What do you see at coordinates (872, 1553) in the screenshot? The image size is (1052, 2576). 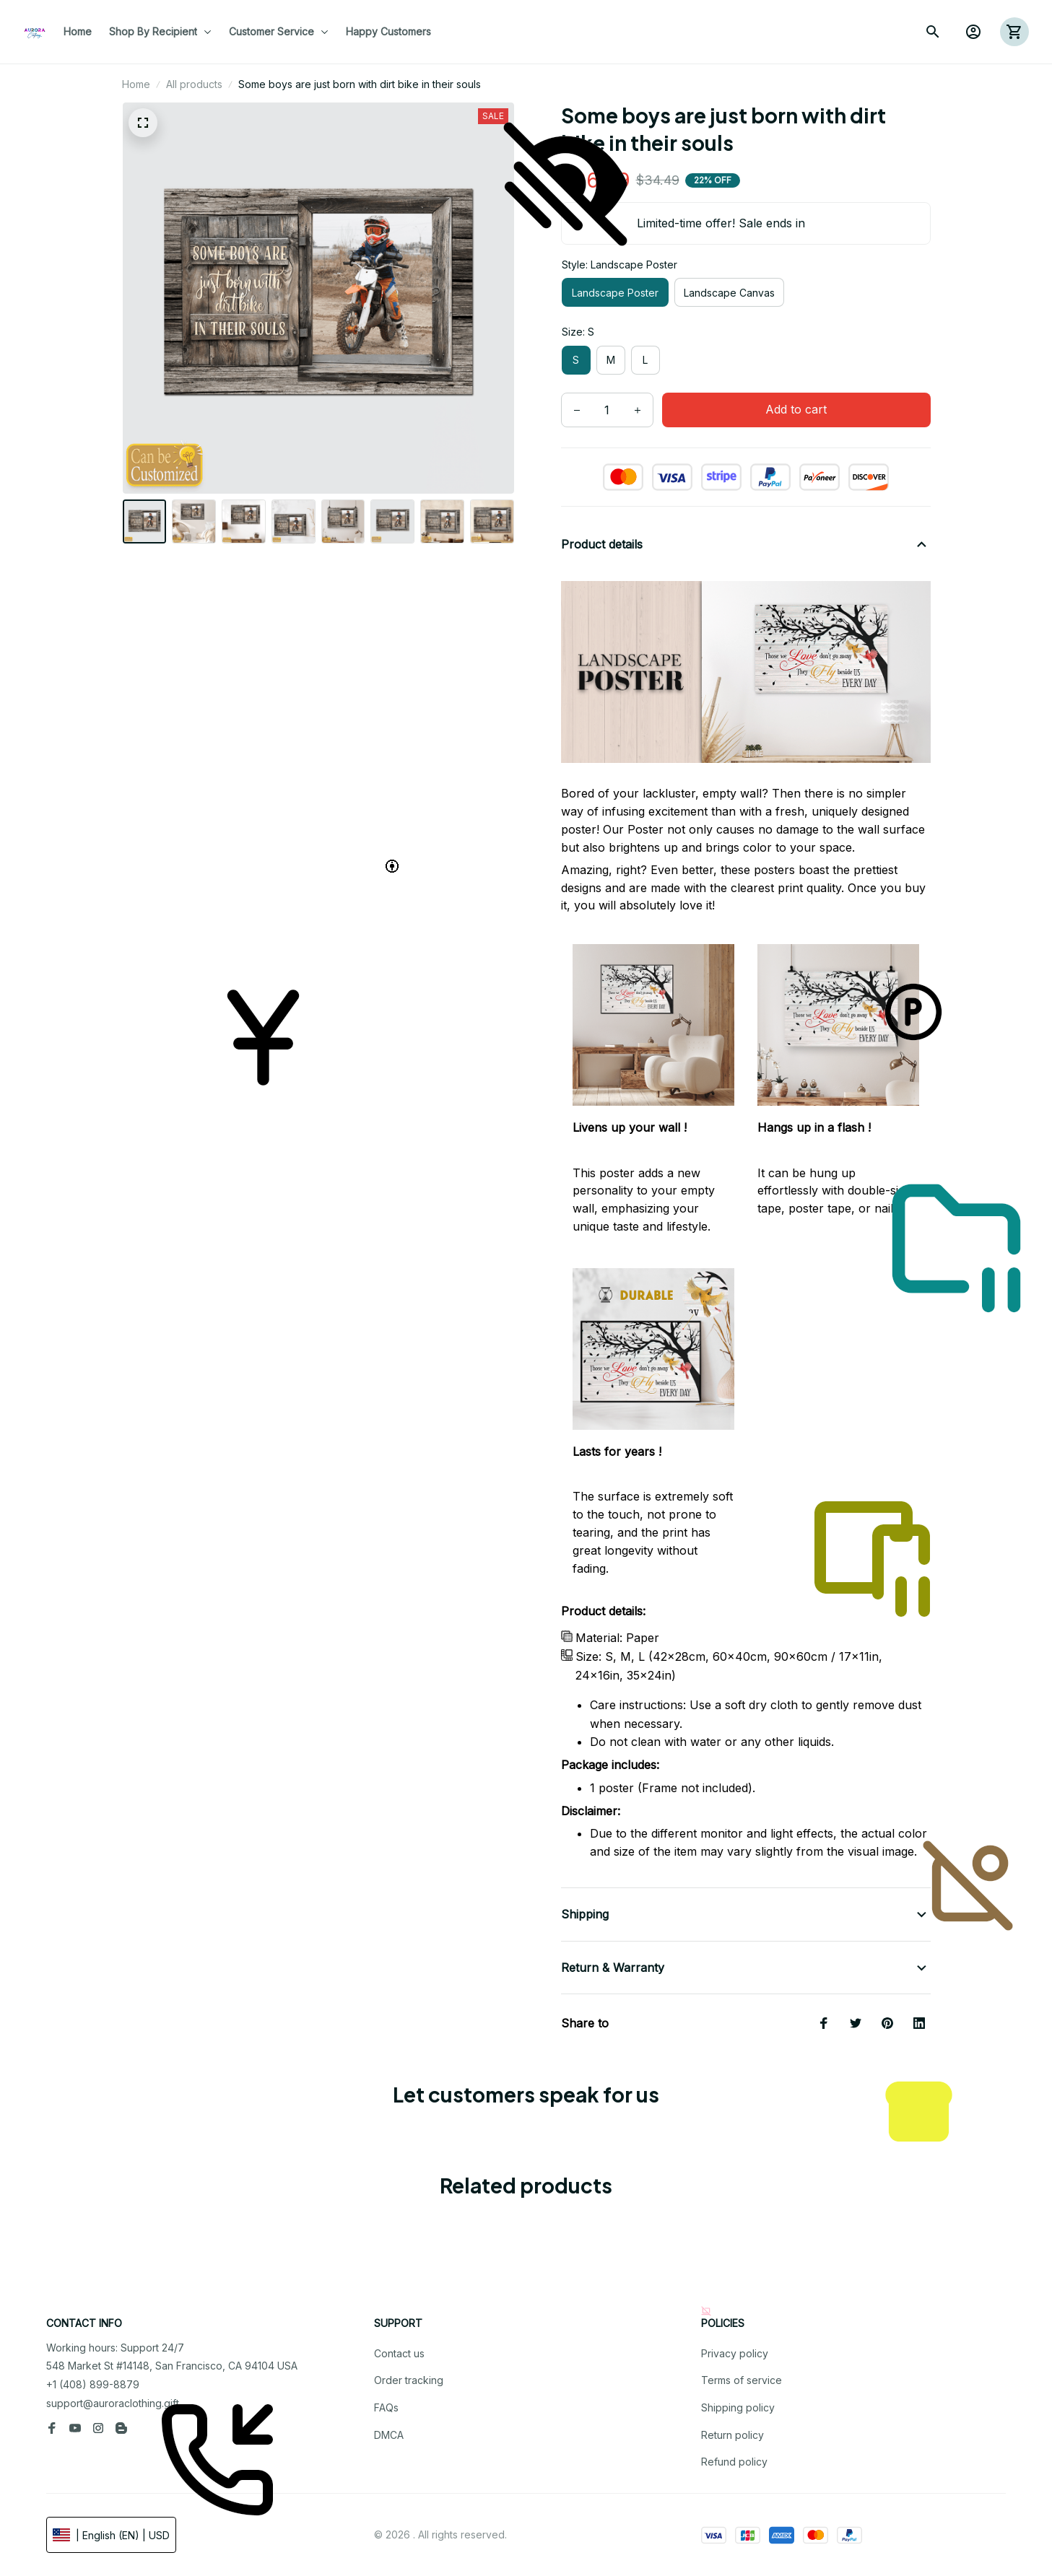 I see `pause syncing across devices` at bounding box center [872, 1553].